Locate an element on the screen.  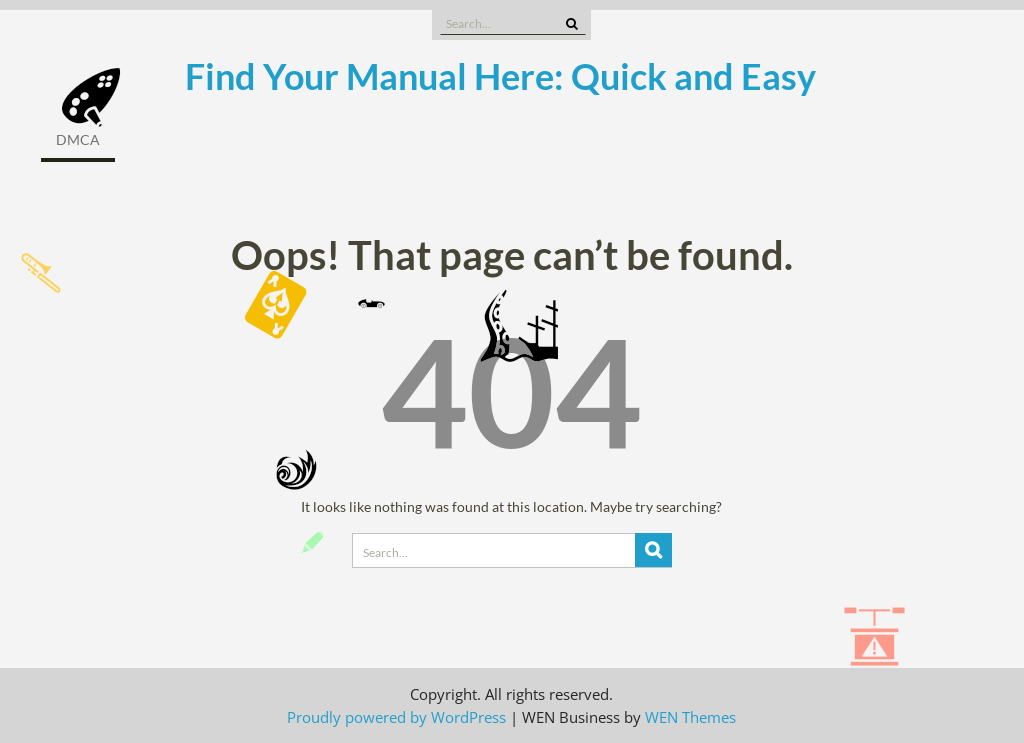
access racing or car-themed games is located at coordinates (371, 303).